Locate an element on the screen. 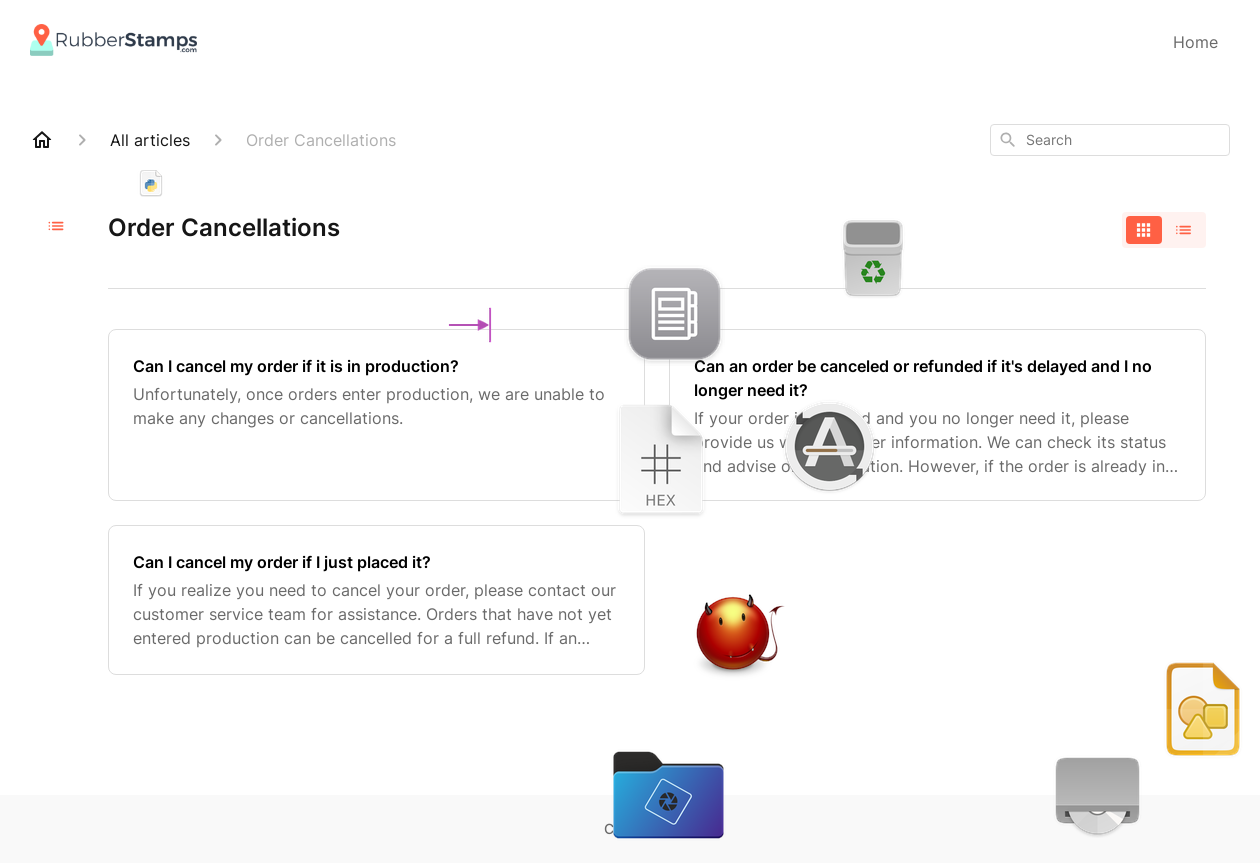  view release notes and software updates is located at coordinates (674, 315).